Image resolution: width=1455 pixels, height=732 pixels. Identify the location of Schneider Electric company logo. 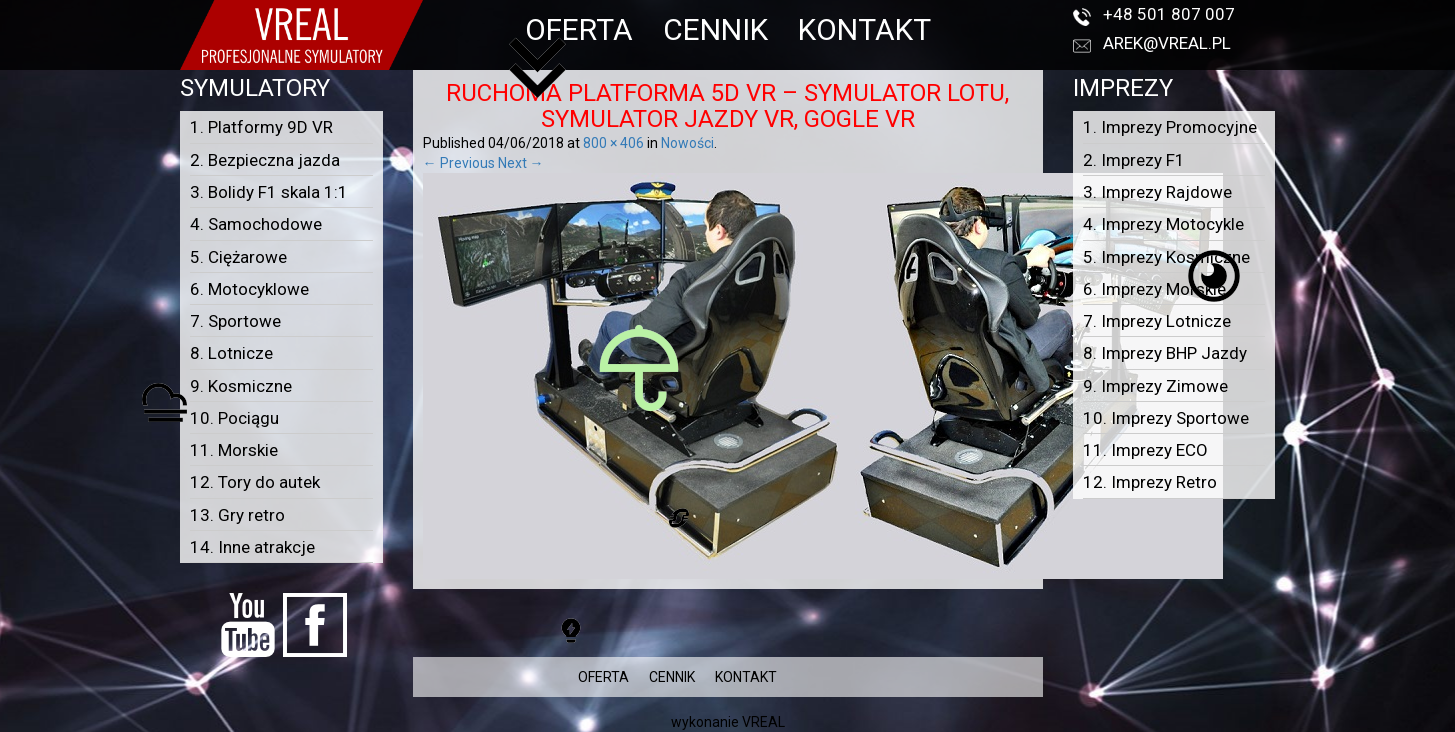
(679, 518).